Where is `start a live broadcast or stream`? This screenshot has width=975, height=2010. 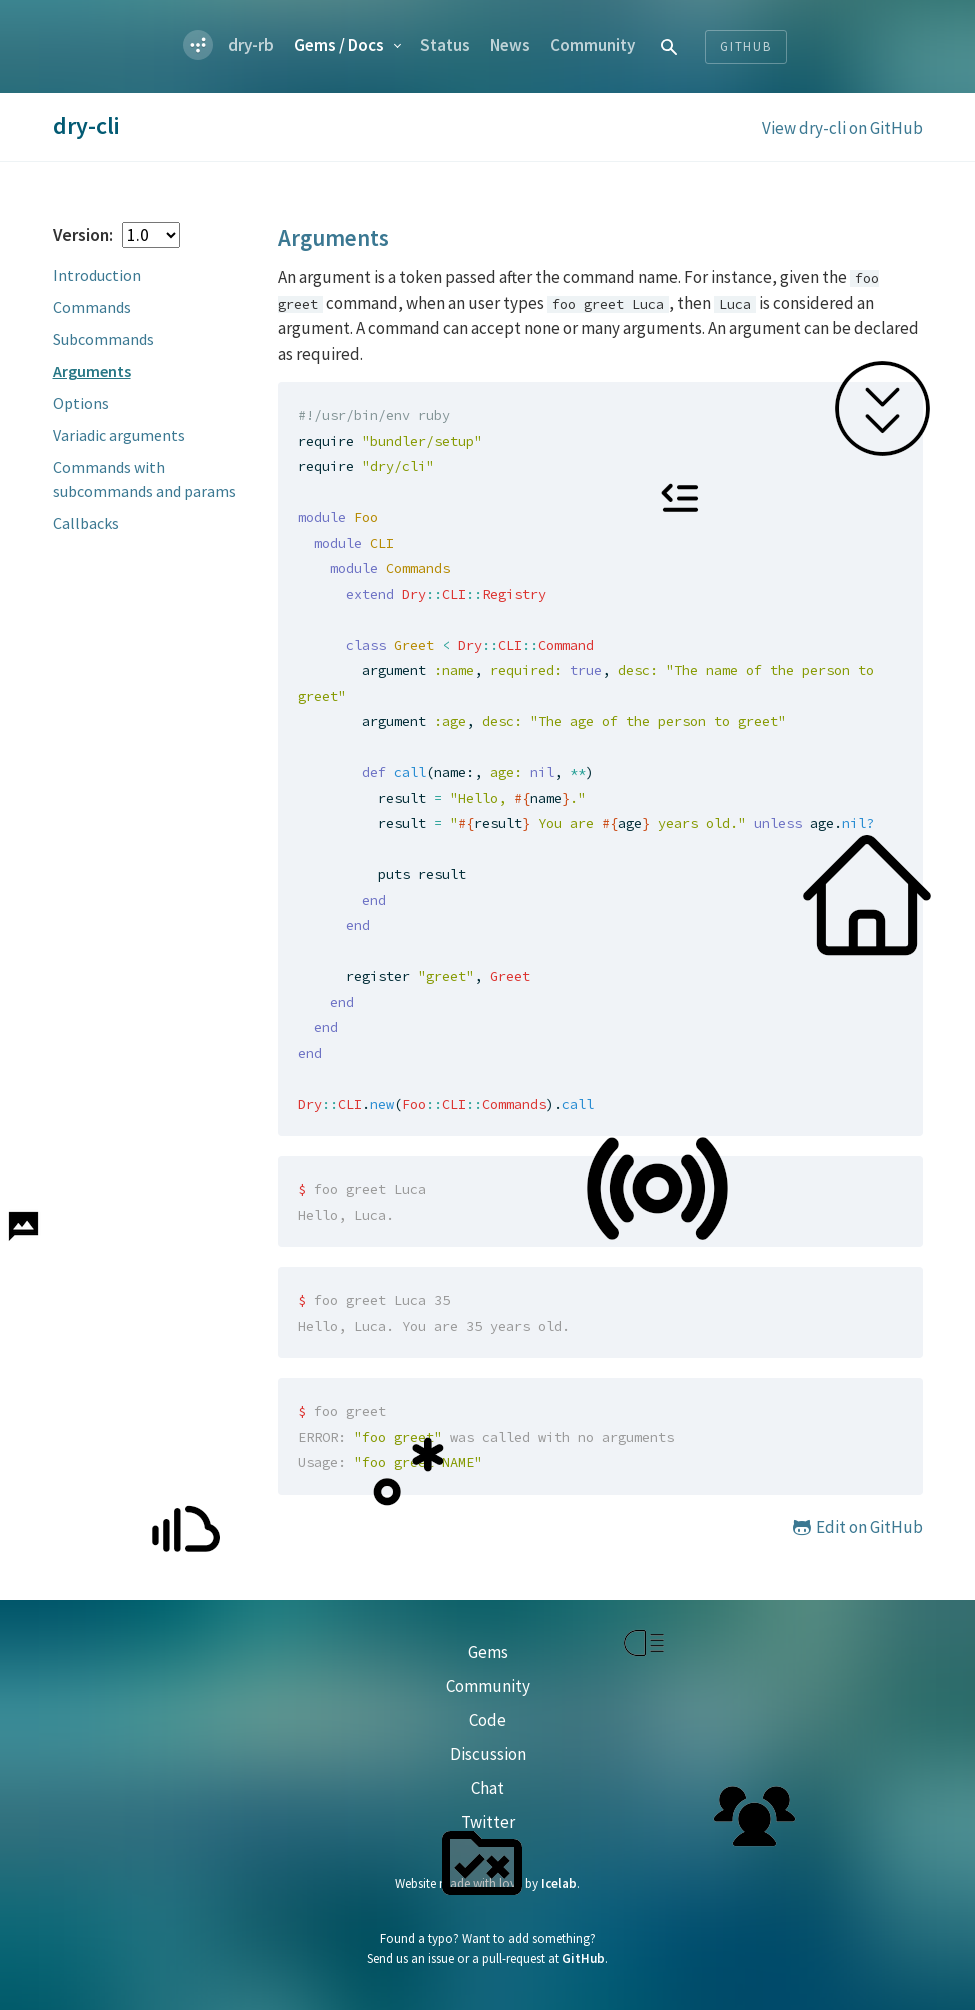 start a live broadcast or stream is located at coordinates (657, 1188).